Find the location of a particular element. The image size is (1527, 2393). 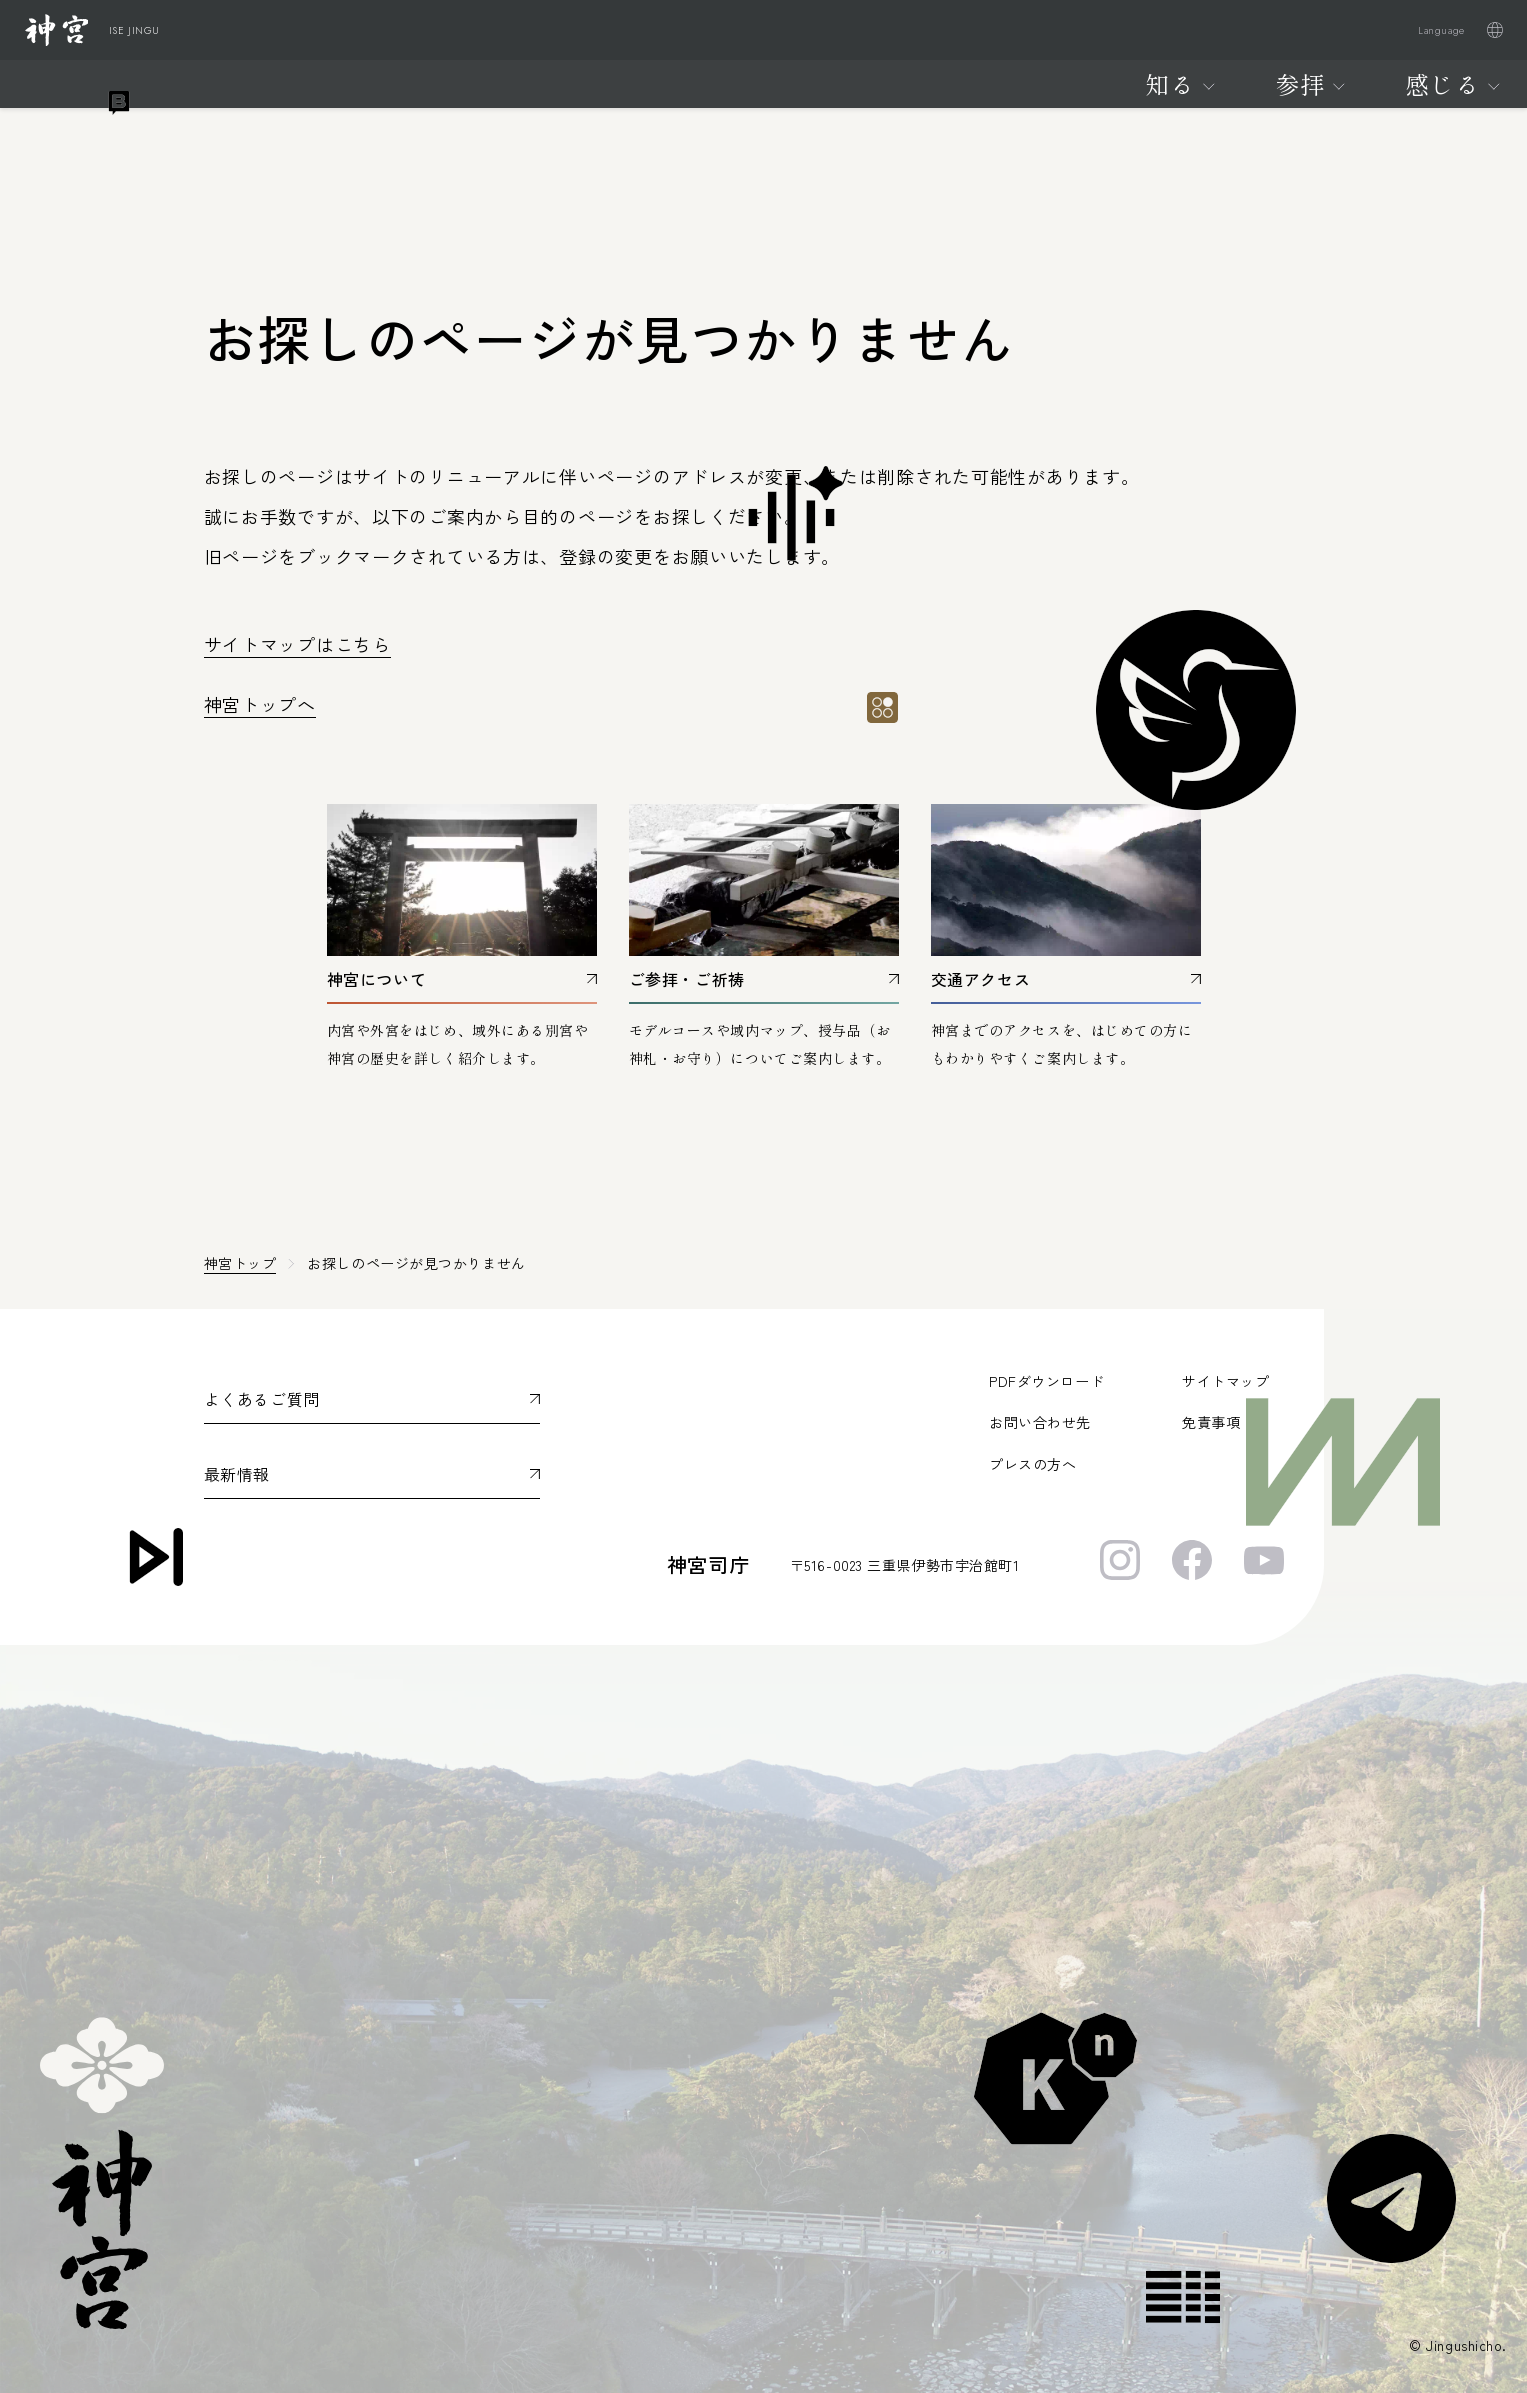

lubuntu linux distribution logo is located at coordinates (1196, 710).